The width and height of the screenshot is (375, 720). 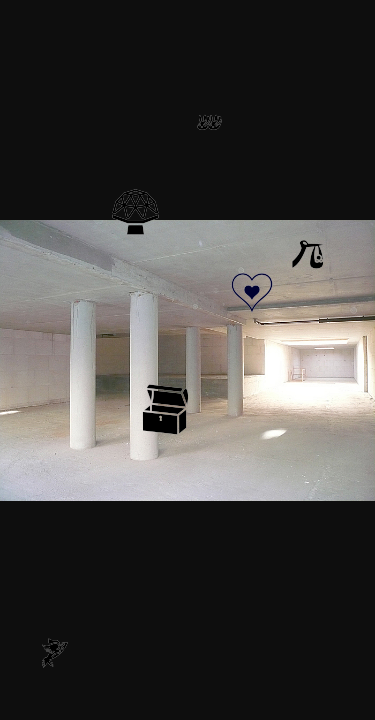 I want to click on flying trout creature in a fantasy game, so click(x=55, y=653).